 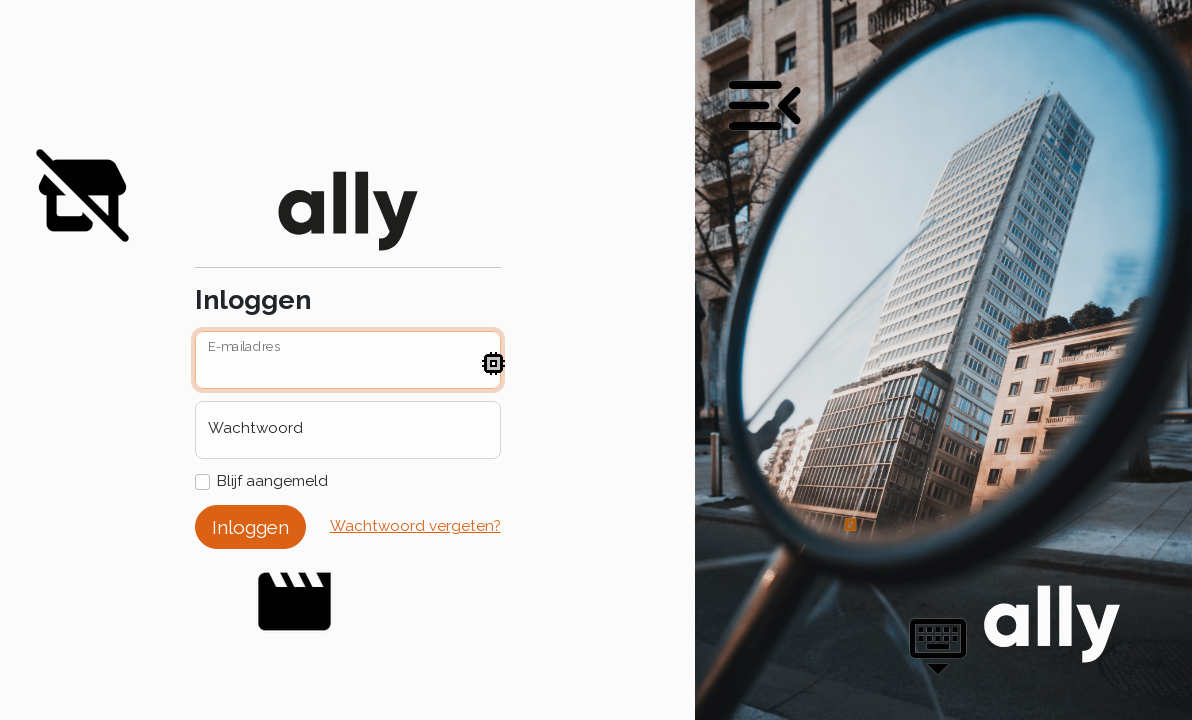 I want to click on collapse the navigation menu, so click(x=765, y=105).